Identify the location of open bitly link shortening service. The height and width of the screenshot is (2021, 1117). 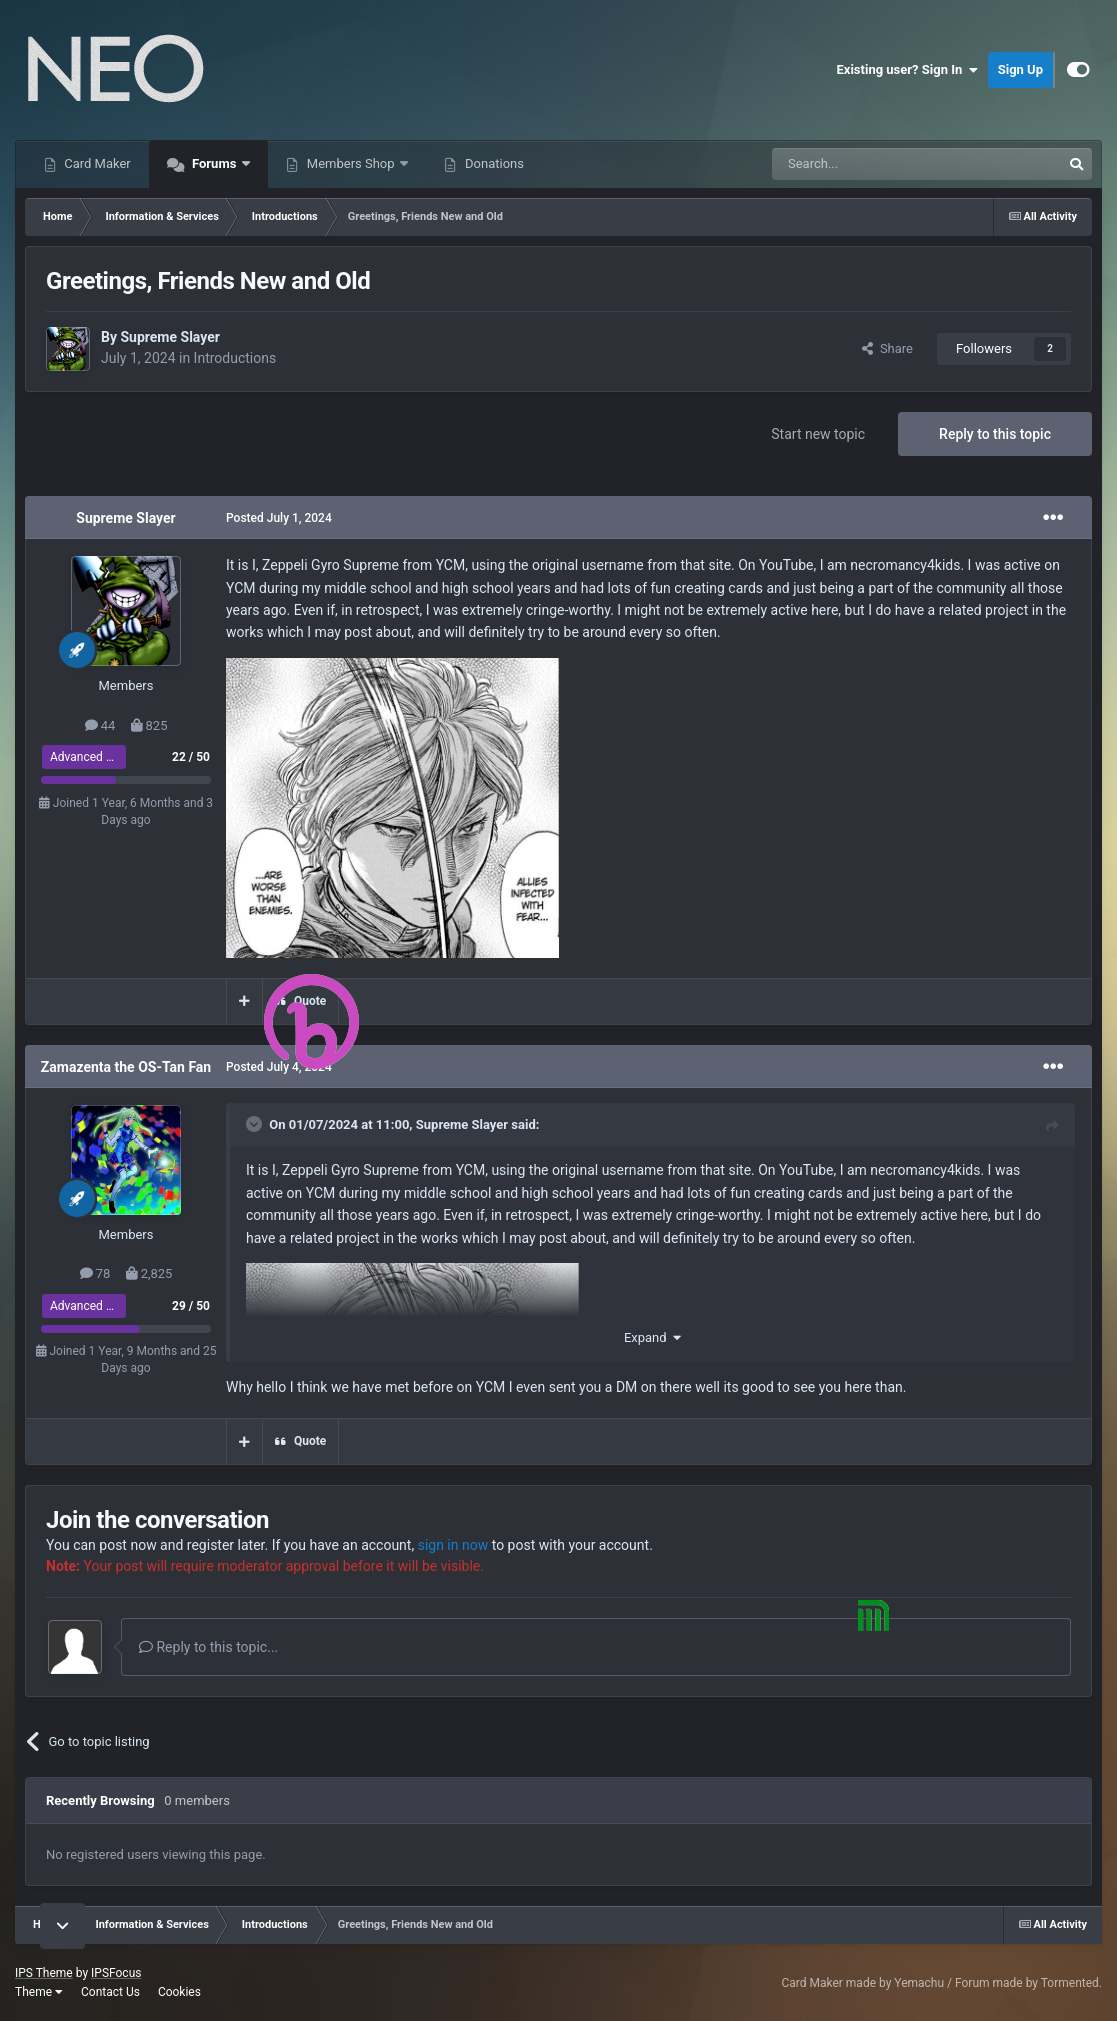
(311, 1021).